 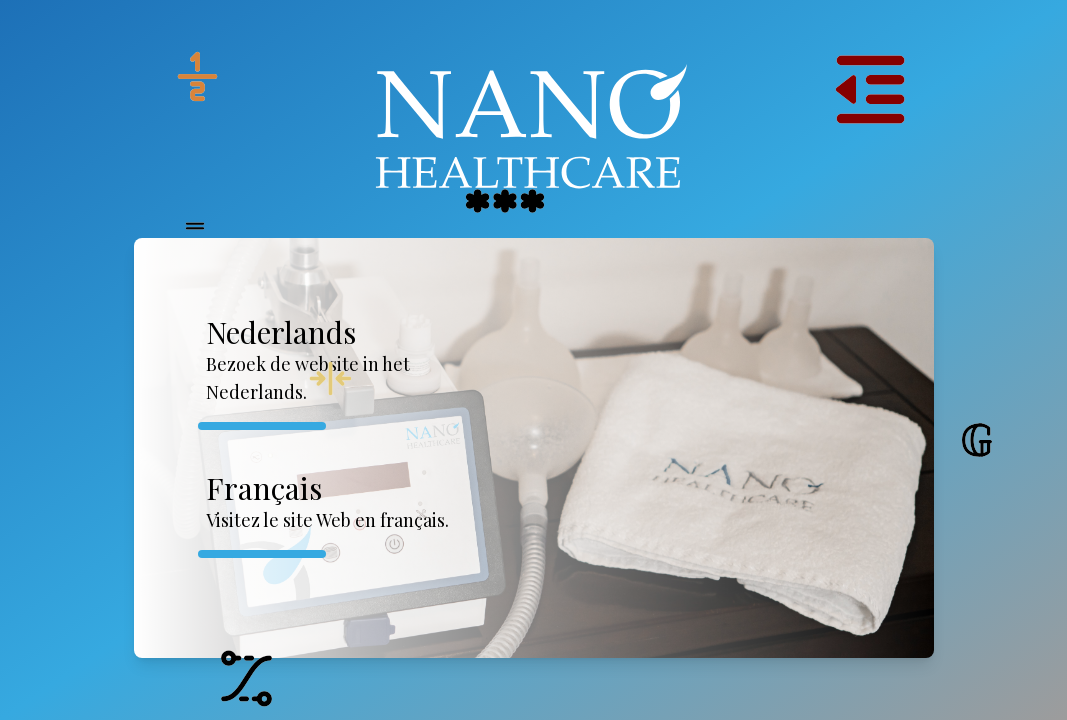 What do you see at coordinates (977, 440) in the screenshot?
I see `link to The Guardian news website` at bounding box center [977, 440].